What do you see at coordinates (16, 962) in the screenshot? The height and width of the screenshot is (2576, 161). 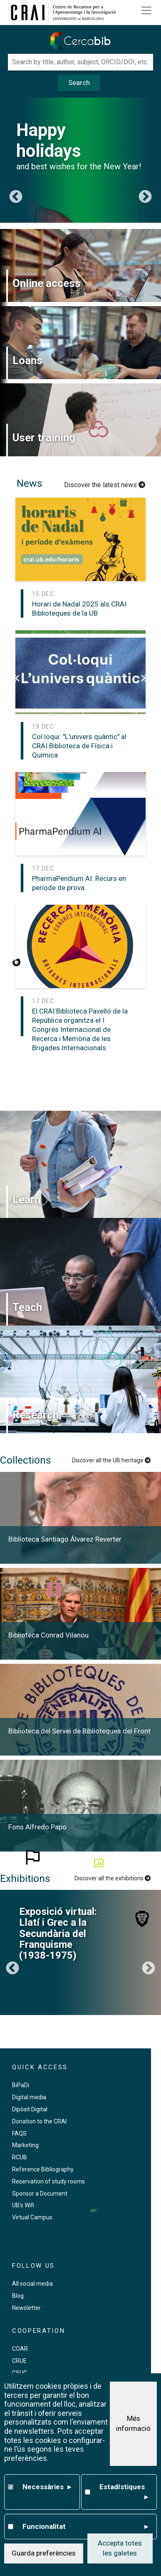 I see `open Mozilla Thunderbird email client` at bounding box center [16, 962].